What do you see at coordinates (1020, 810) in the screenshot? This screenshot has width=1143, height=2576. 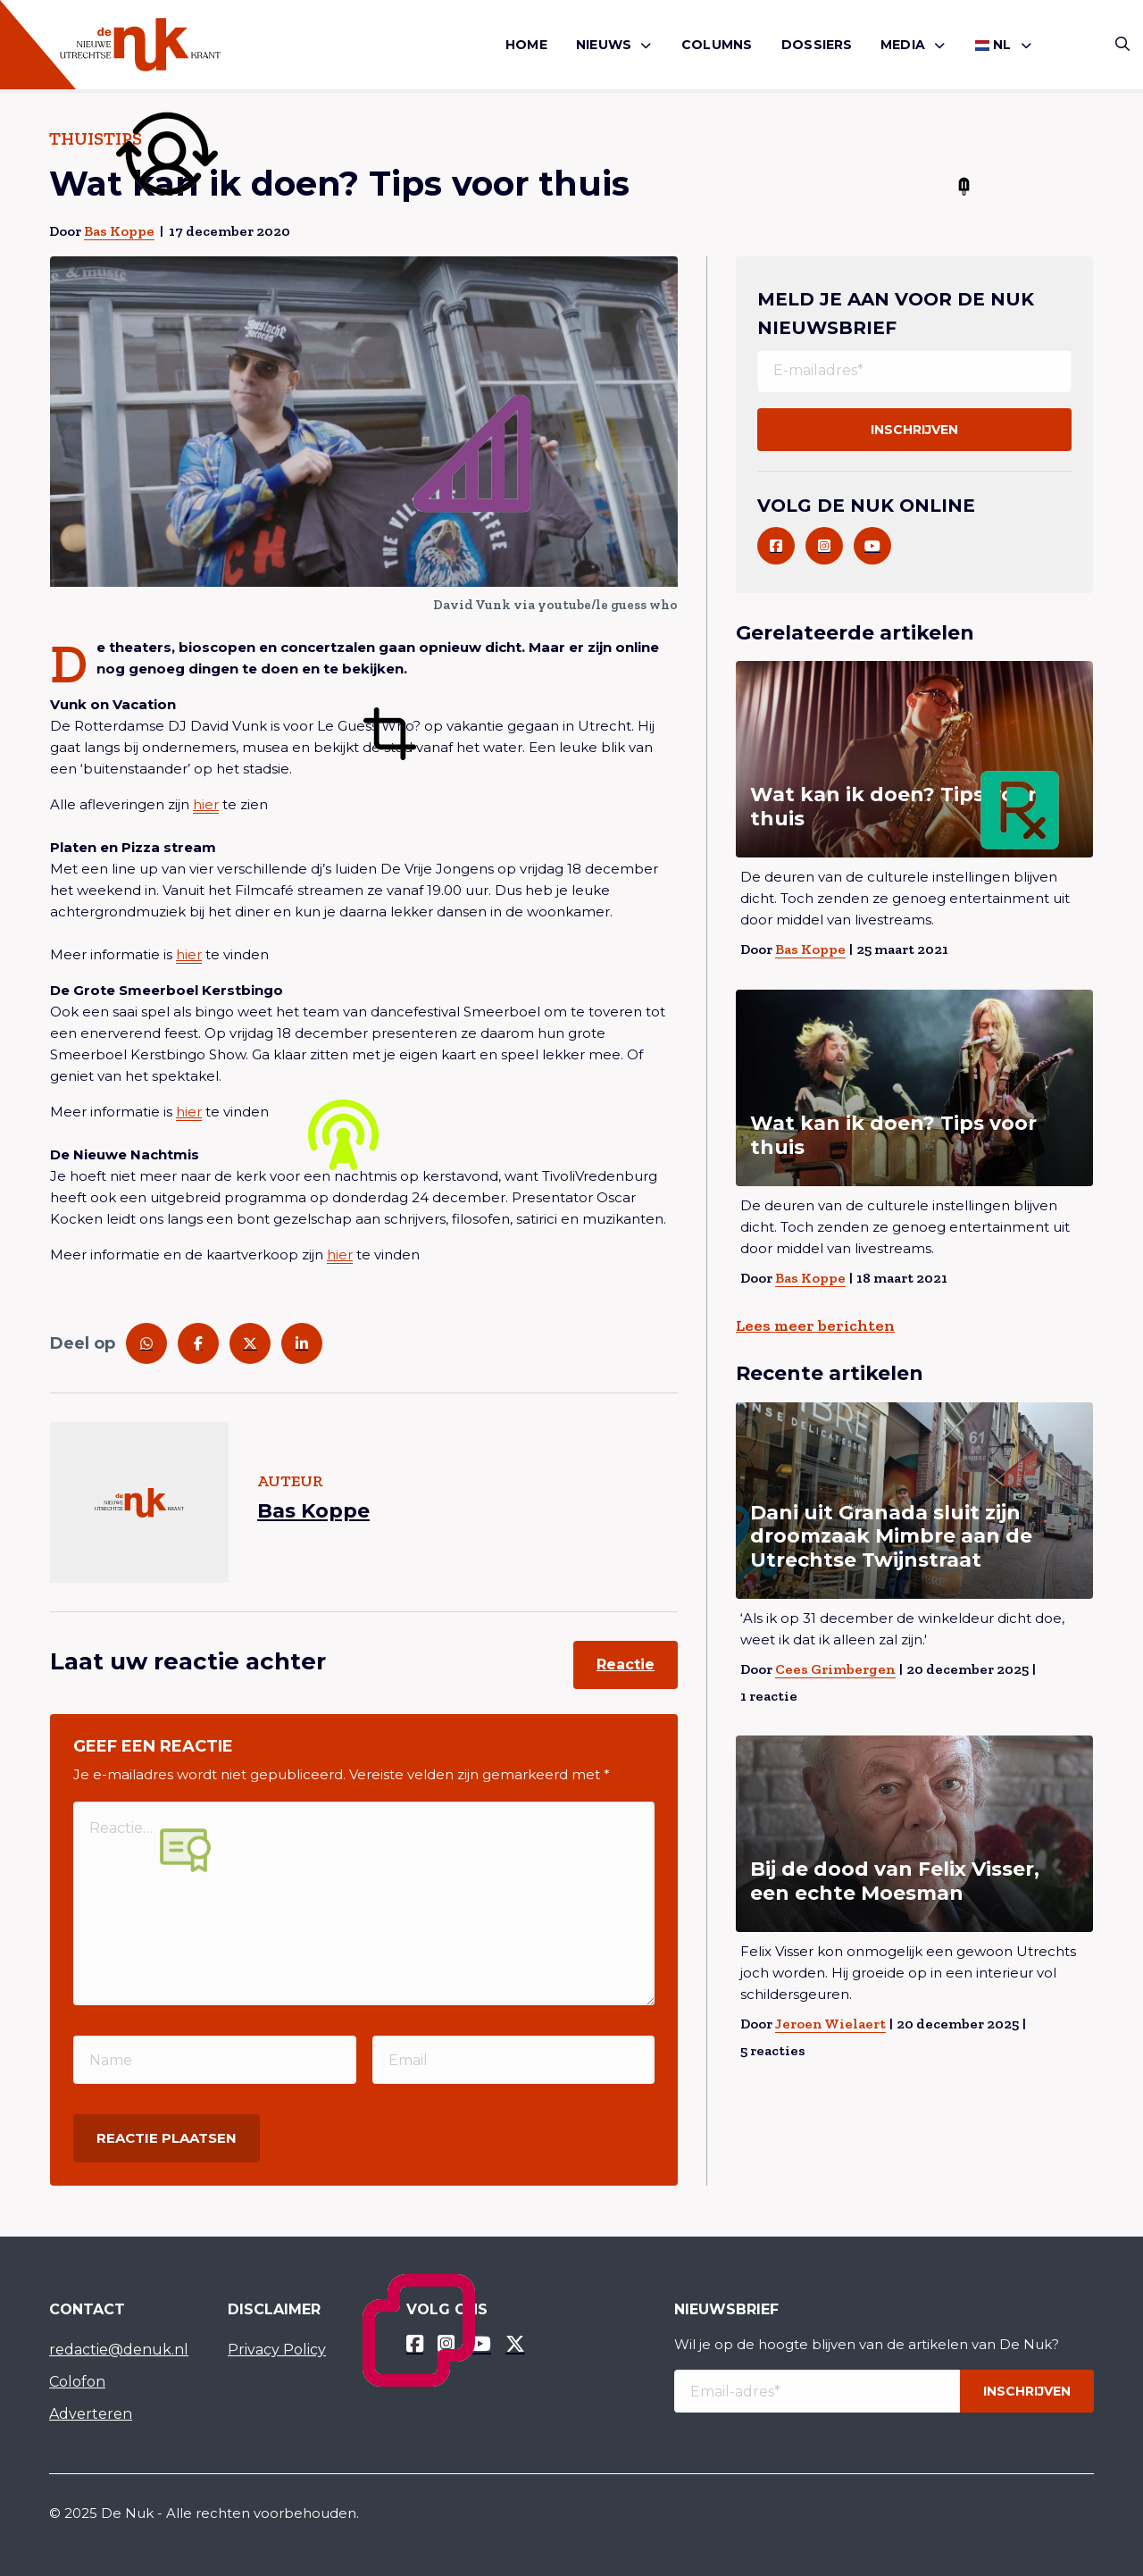 I see `view prescription details` at bounding box center [1020, 810].